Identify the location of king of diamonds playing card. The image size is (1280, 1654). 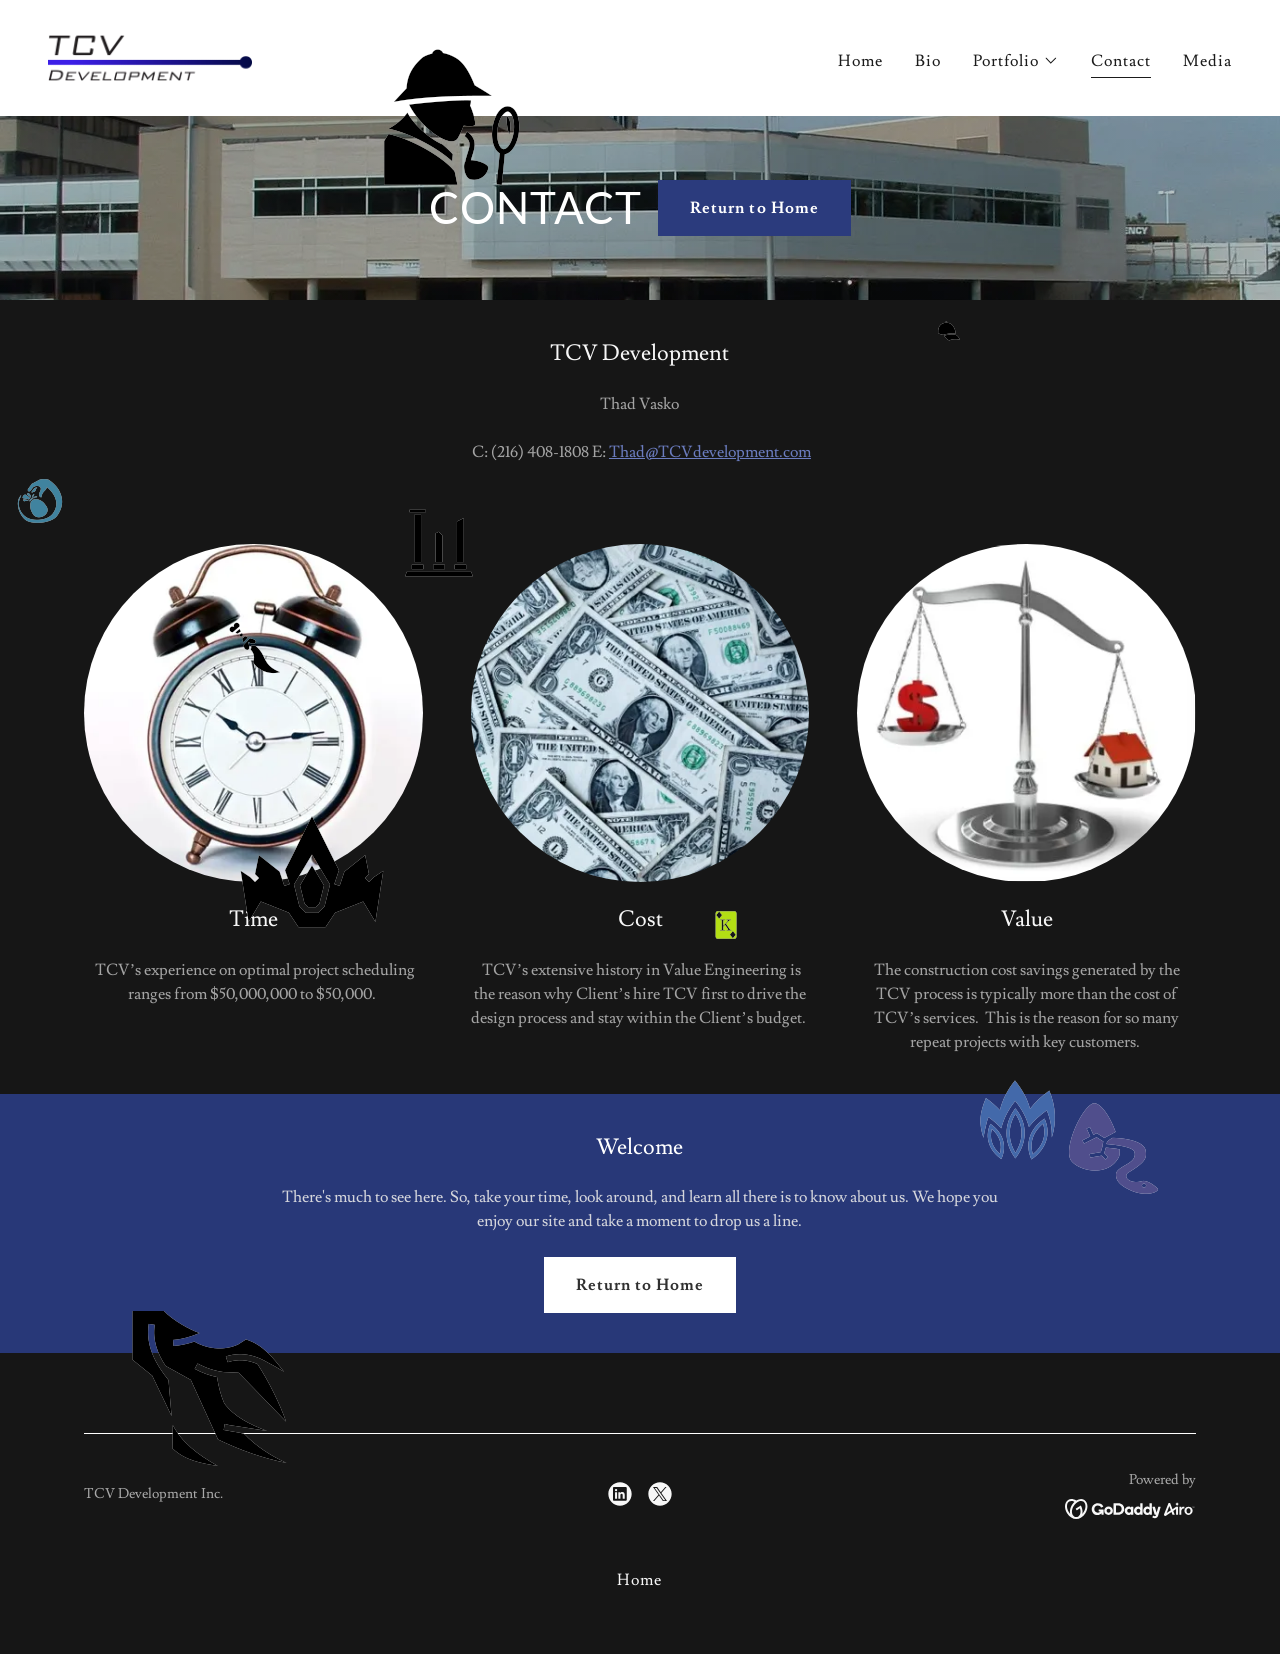
(726, 925).